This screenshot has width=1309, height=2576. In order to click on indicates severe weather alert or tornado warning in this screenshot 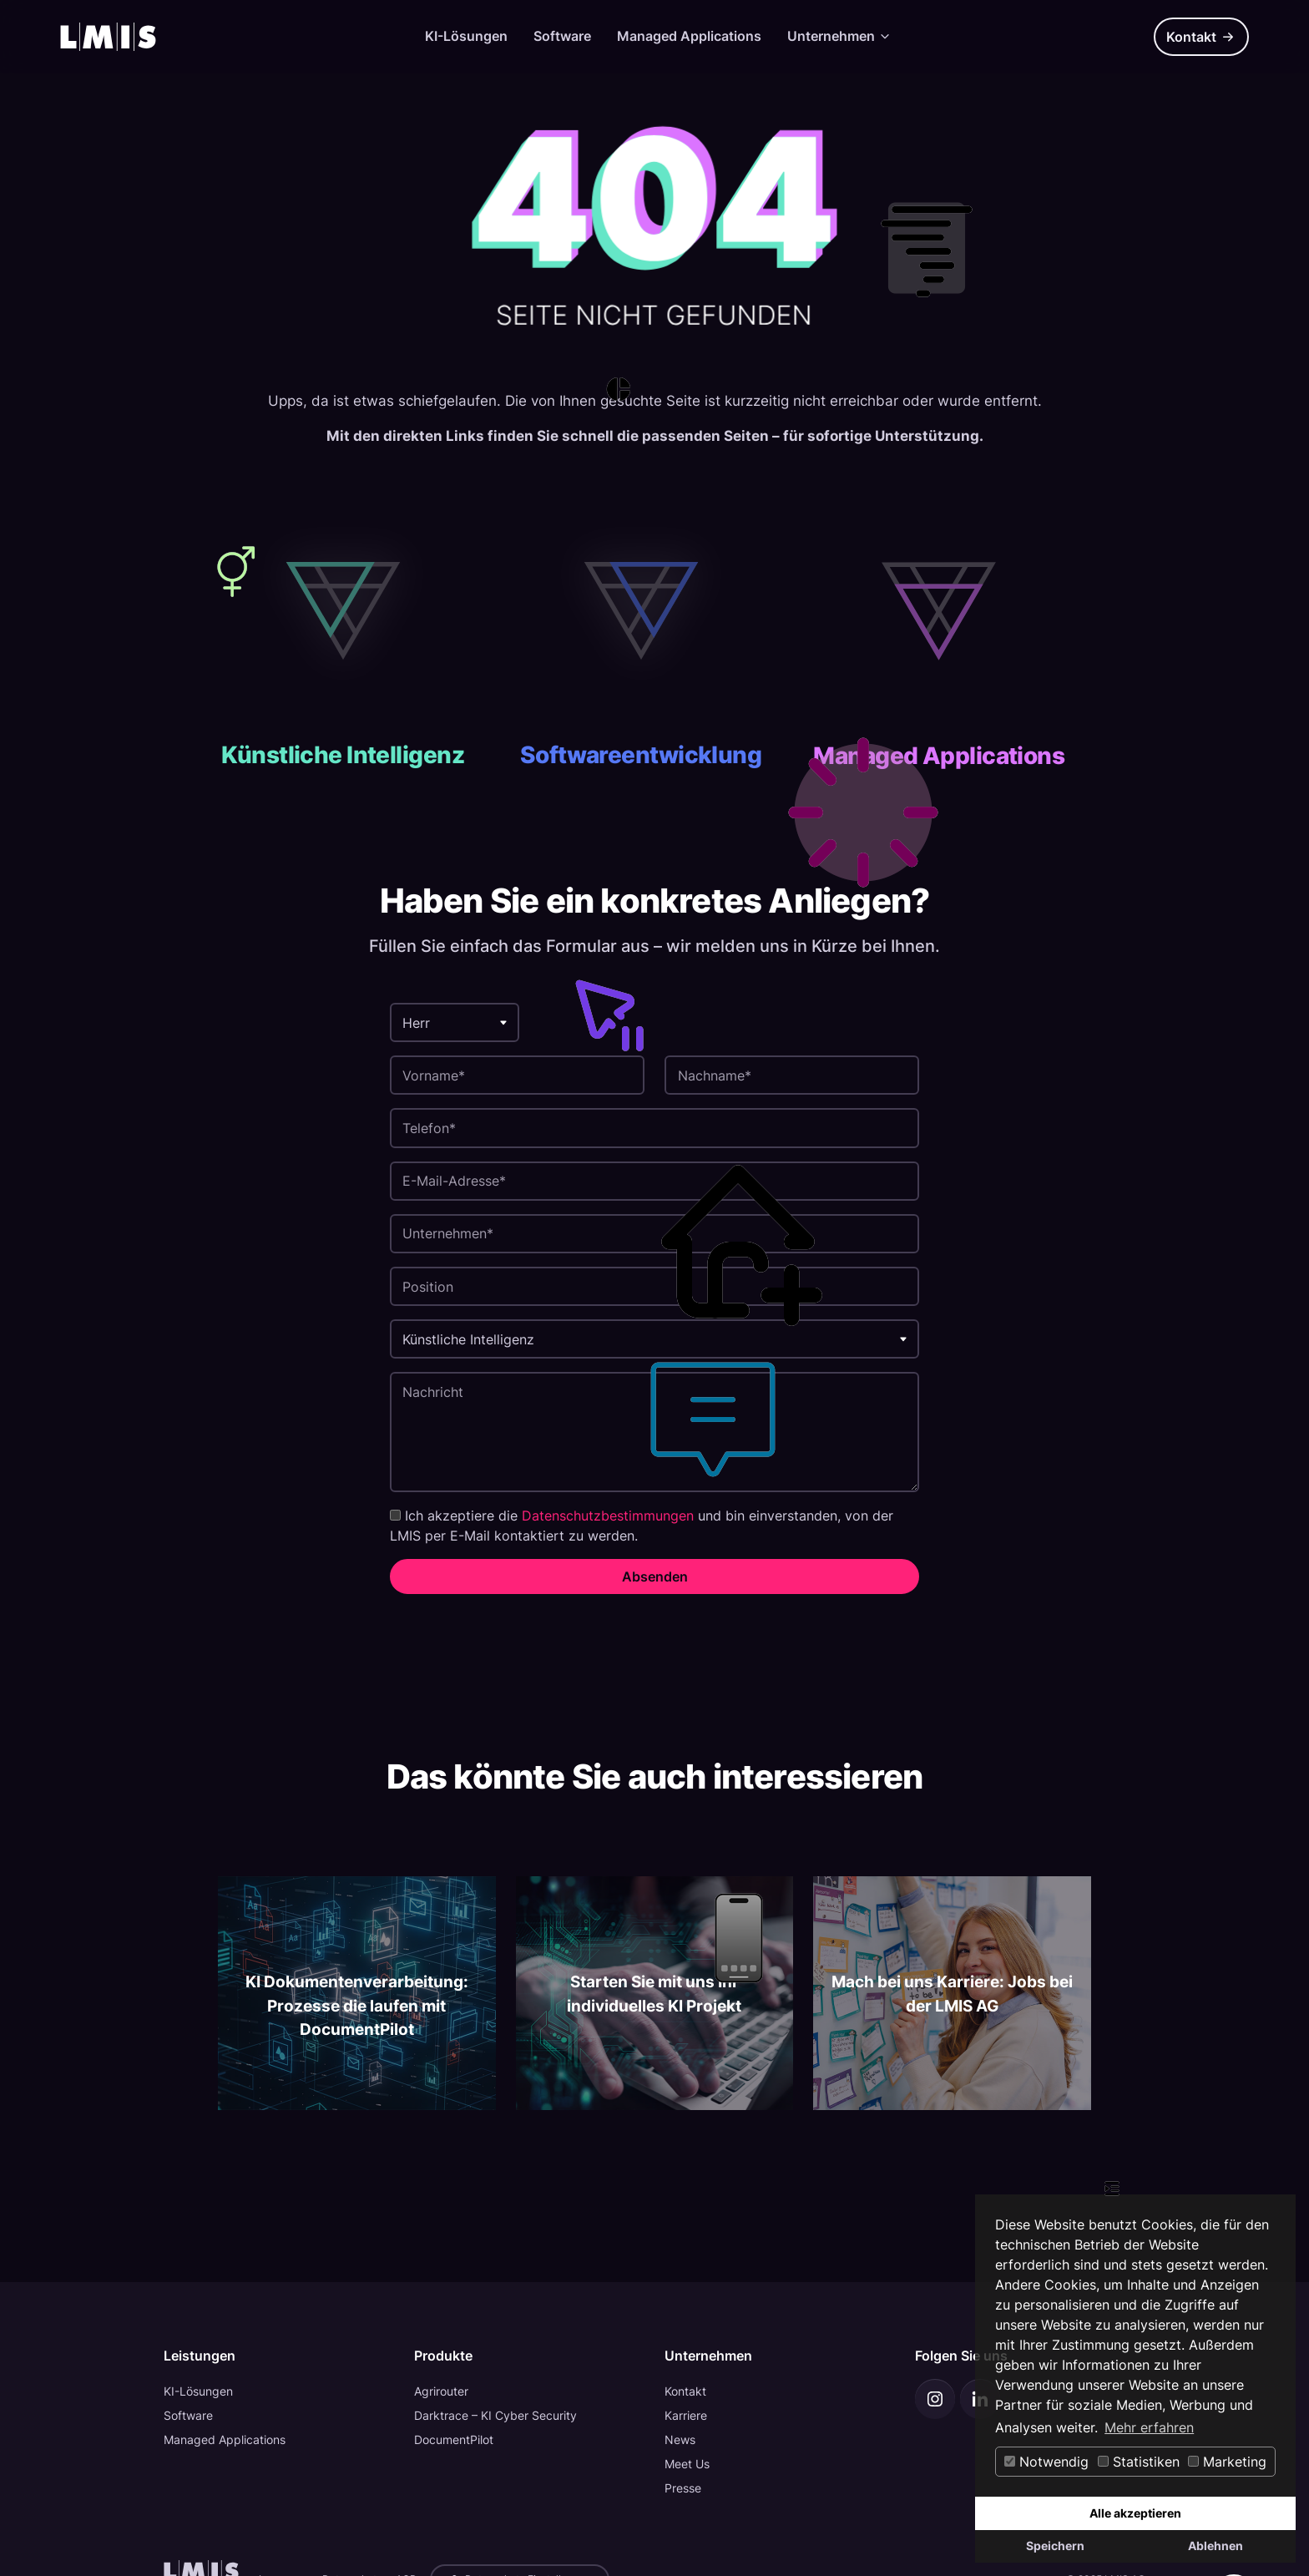, I will do `click(927, 248)`.